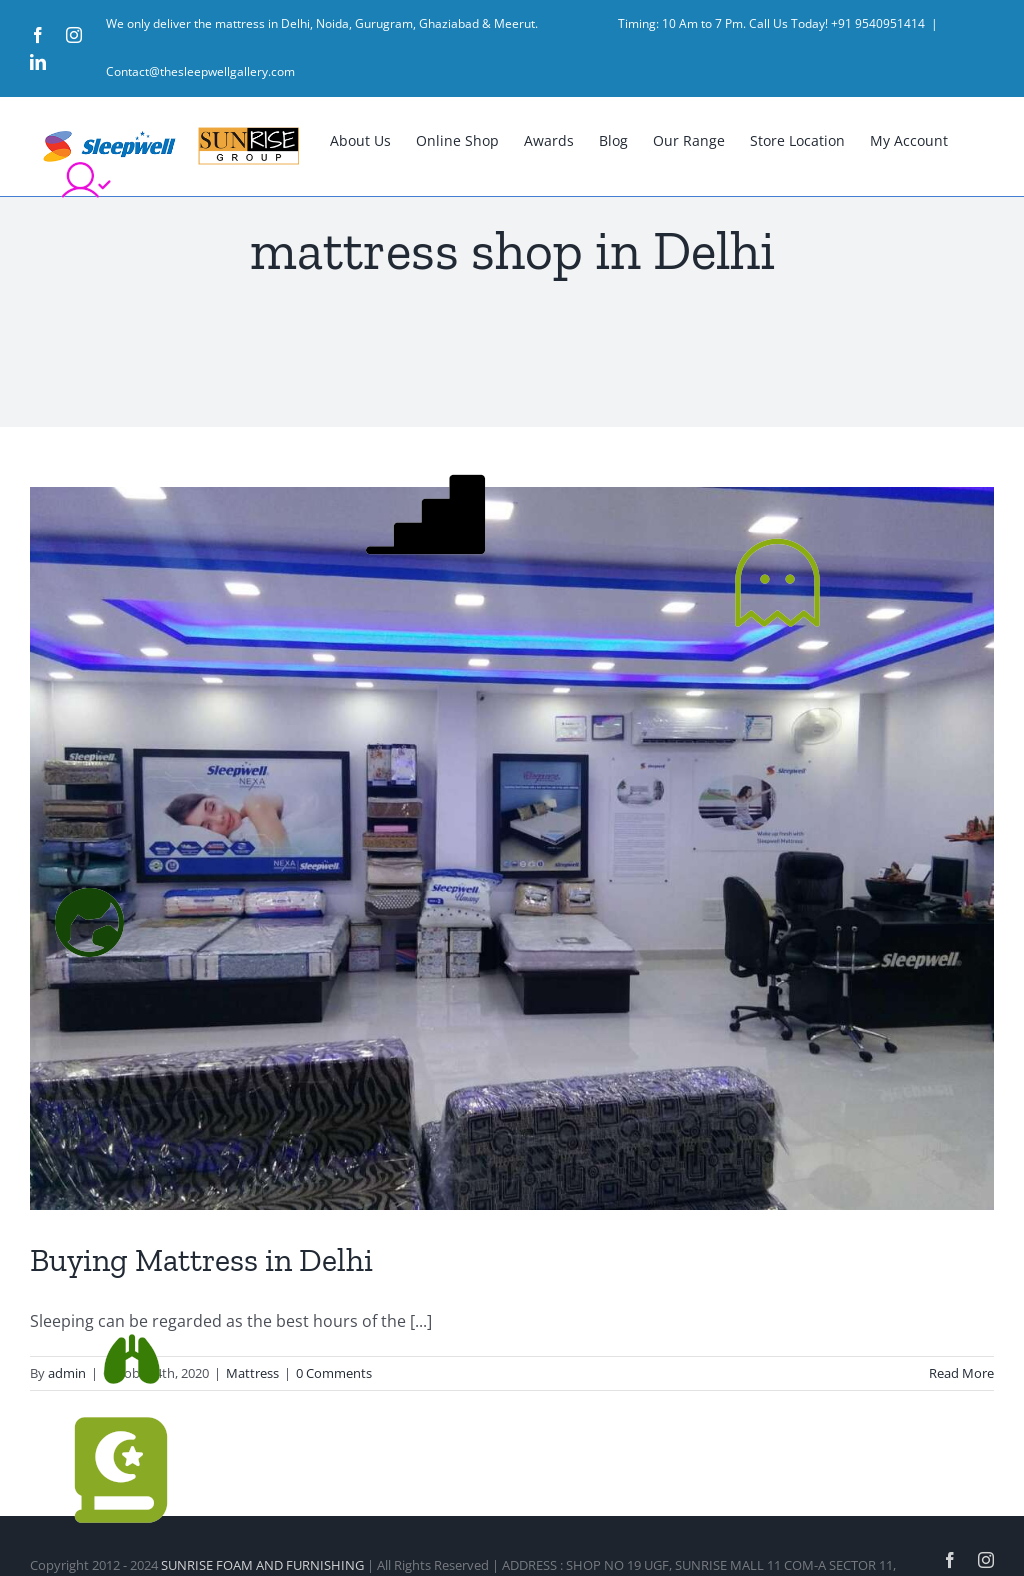 Image resolution: width=1024 pixels, height=1576 pixels. What do you see at coordinates (121, 1470) in the screenshot?
I see `access quran or islamic religious texts` at bounding box center [121, 1470].